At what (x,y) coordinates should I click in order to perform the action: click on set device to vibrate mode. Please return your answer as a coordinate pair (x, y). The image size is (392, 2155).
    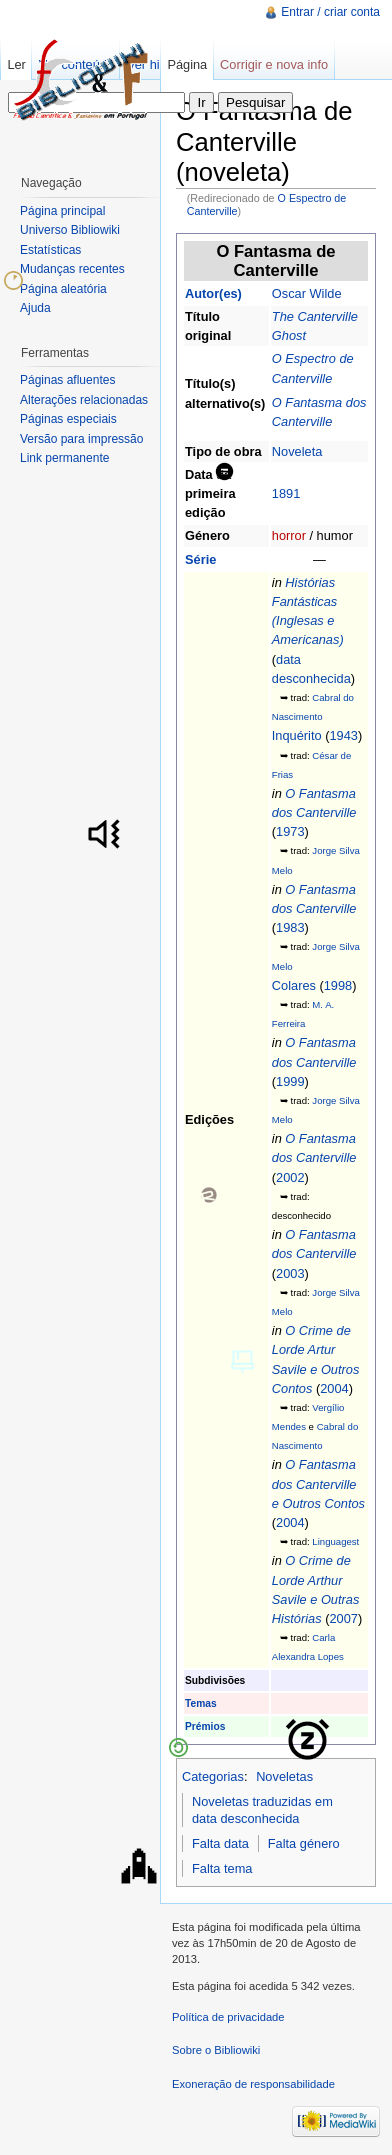
    Looking at the image, I should click on (105, 834).